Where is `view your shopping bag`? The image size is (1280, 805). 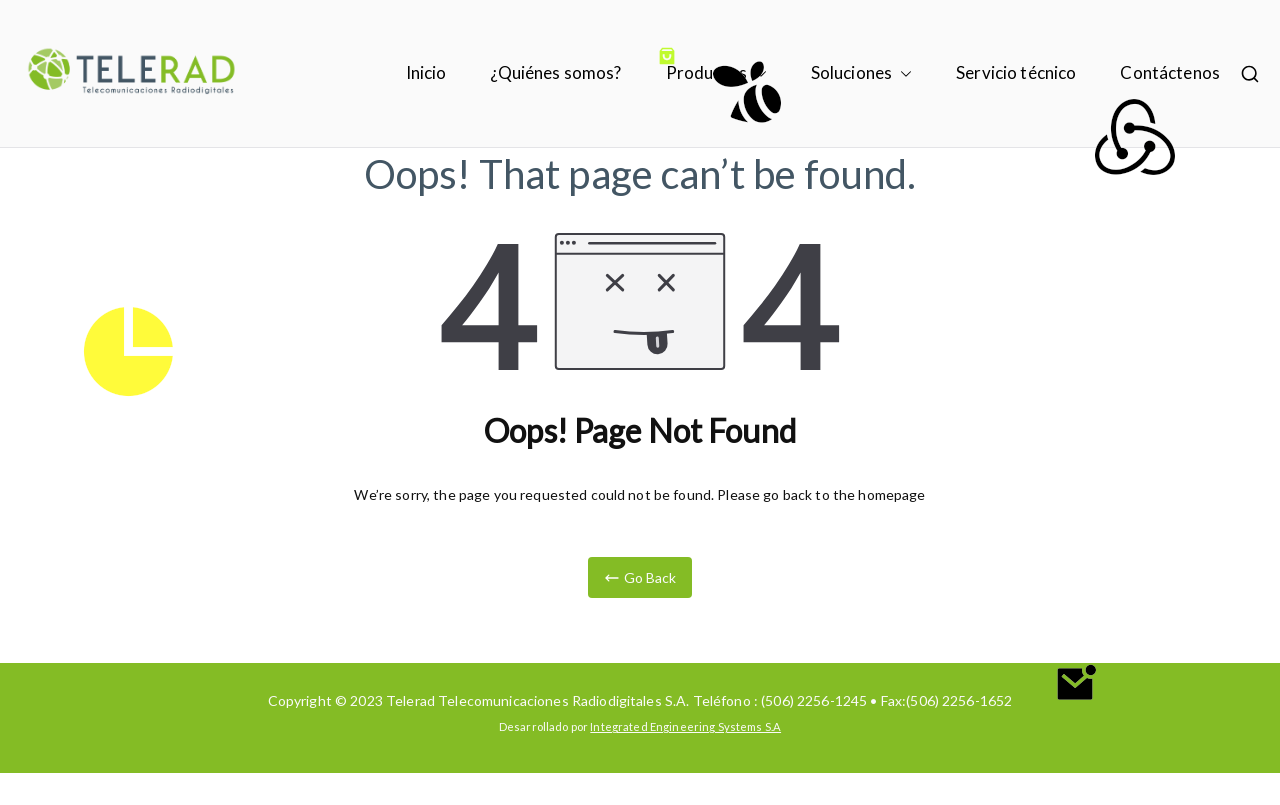 view your shopping bag is located at coordinates (667, 56).